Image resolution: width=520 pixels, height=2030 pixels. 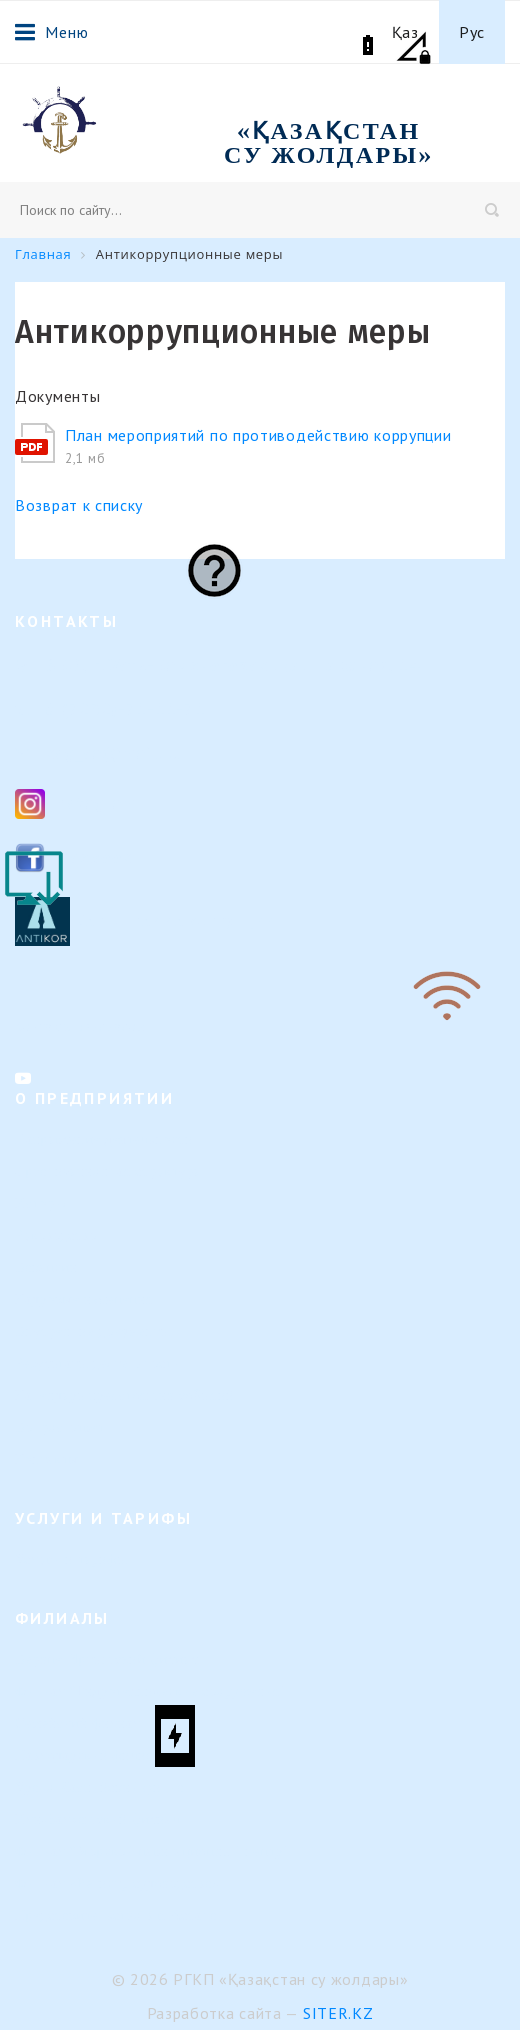 What do you see at coordinates (175, 1736) in the screenshot?
I see `find nearby electric vehicle charging stations` at bounding box center [175, 1736].